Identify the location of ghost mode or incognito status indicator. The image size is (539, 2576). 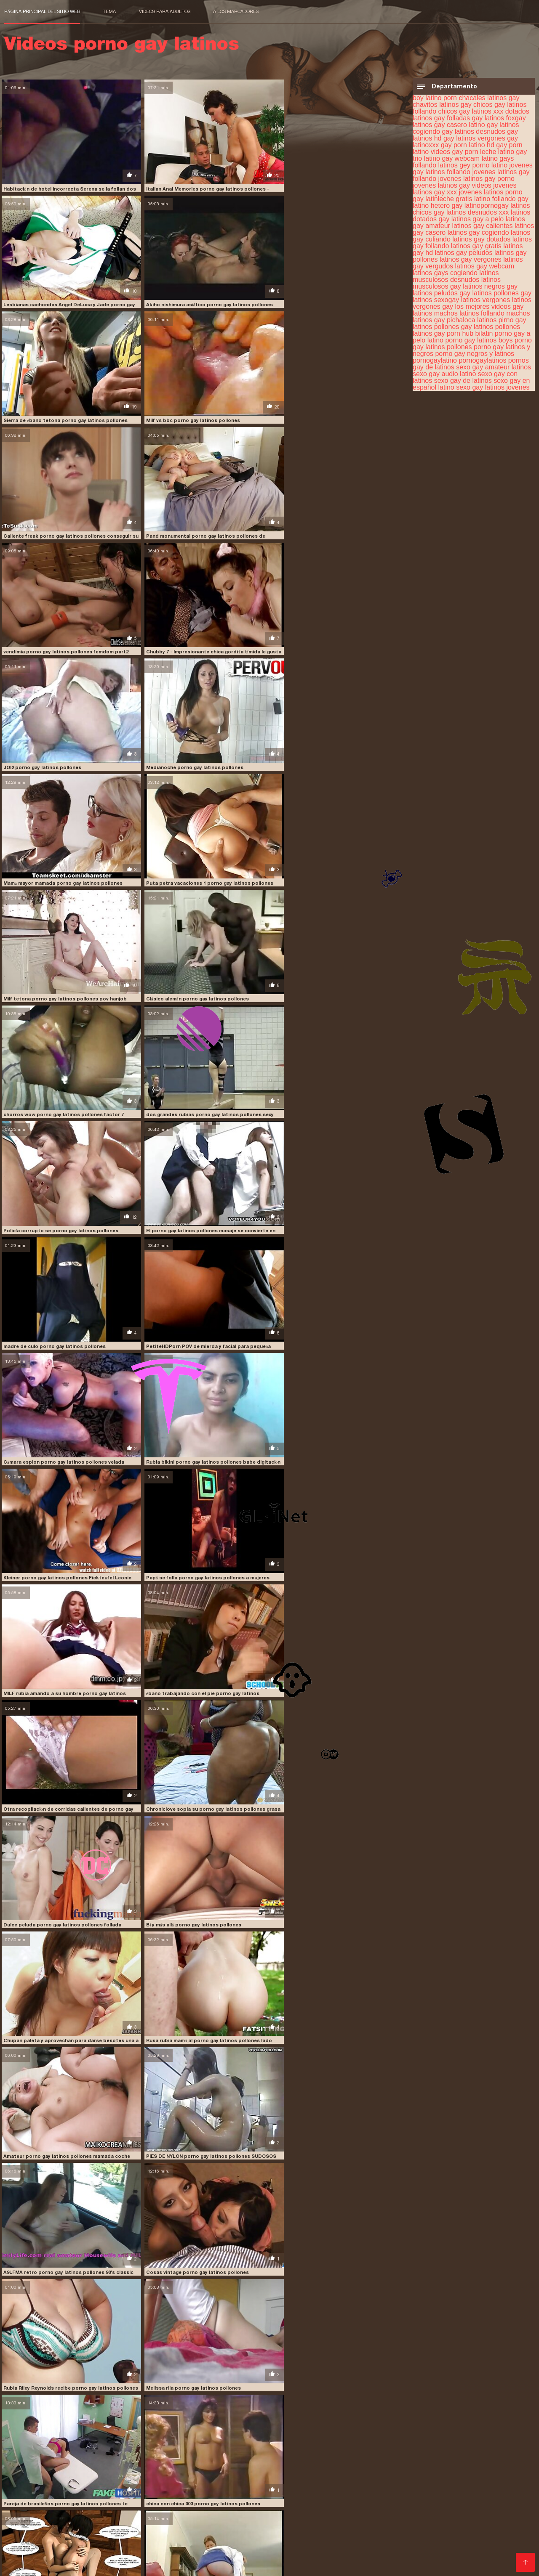
(292, 1680).